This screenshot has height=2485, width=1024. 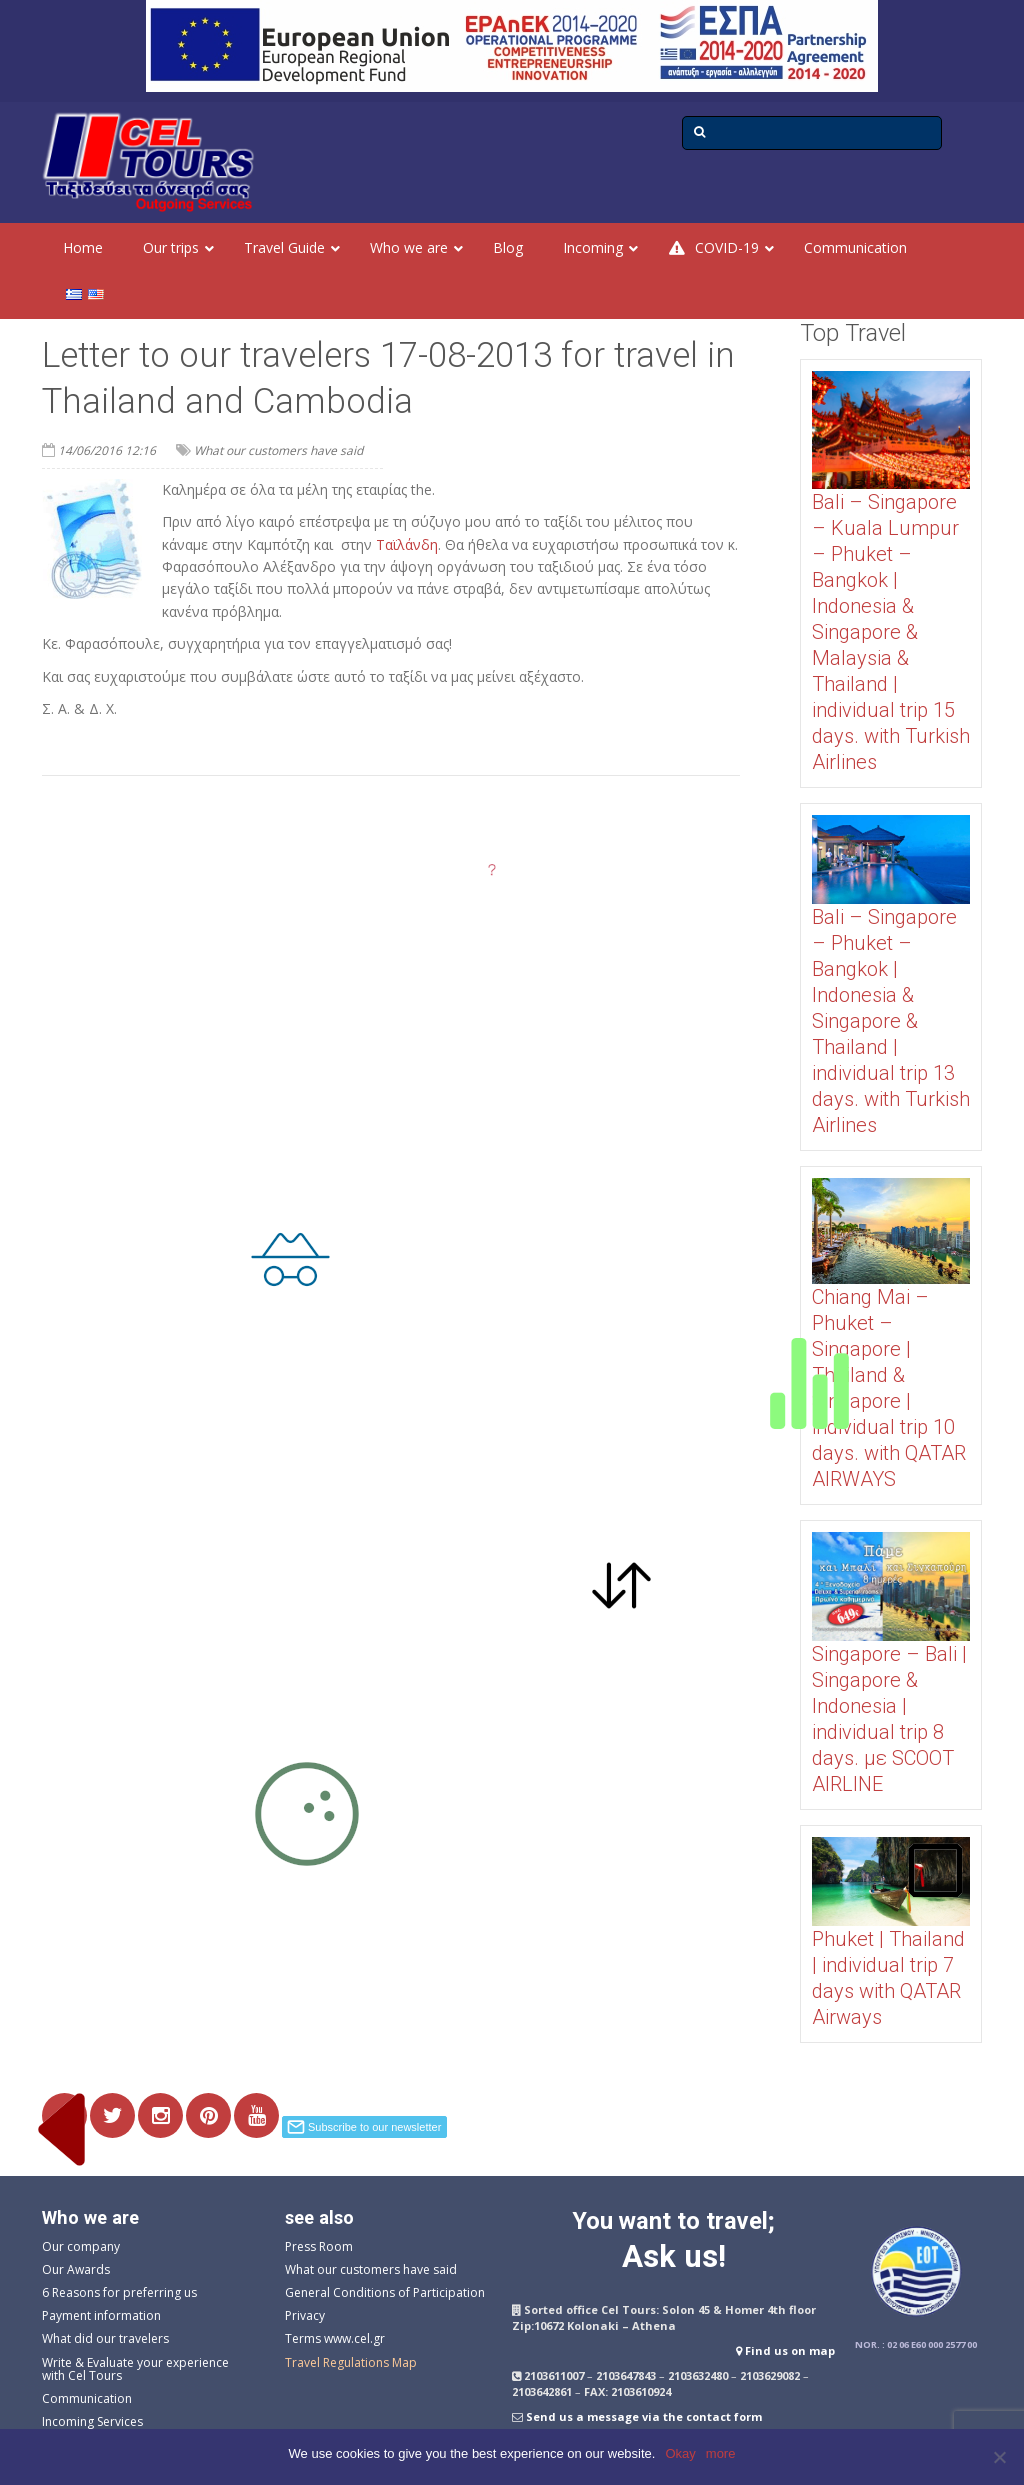 What do you see at coordinates (61, 2129) in the screenshot?
I see `go back to the previous screen` at bounding box center [61, 2129].